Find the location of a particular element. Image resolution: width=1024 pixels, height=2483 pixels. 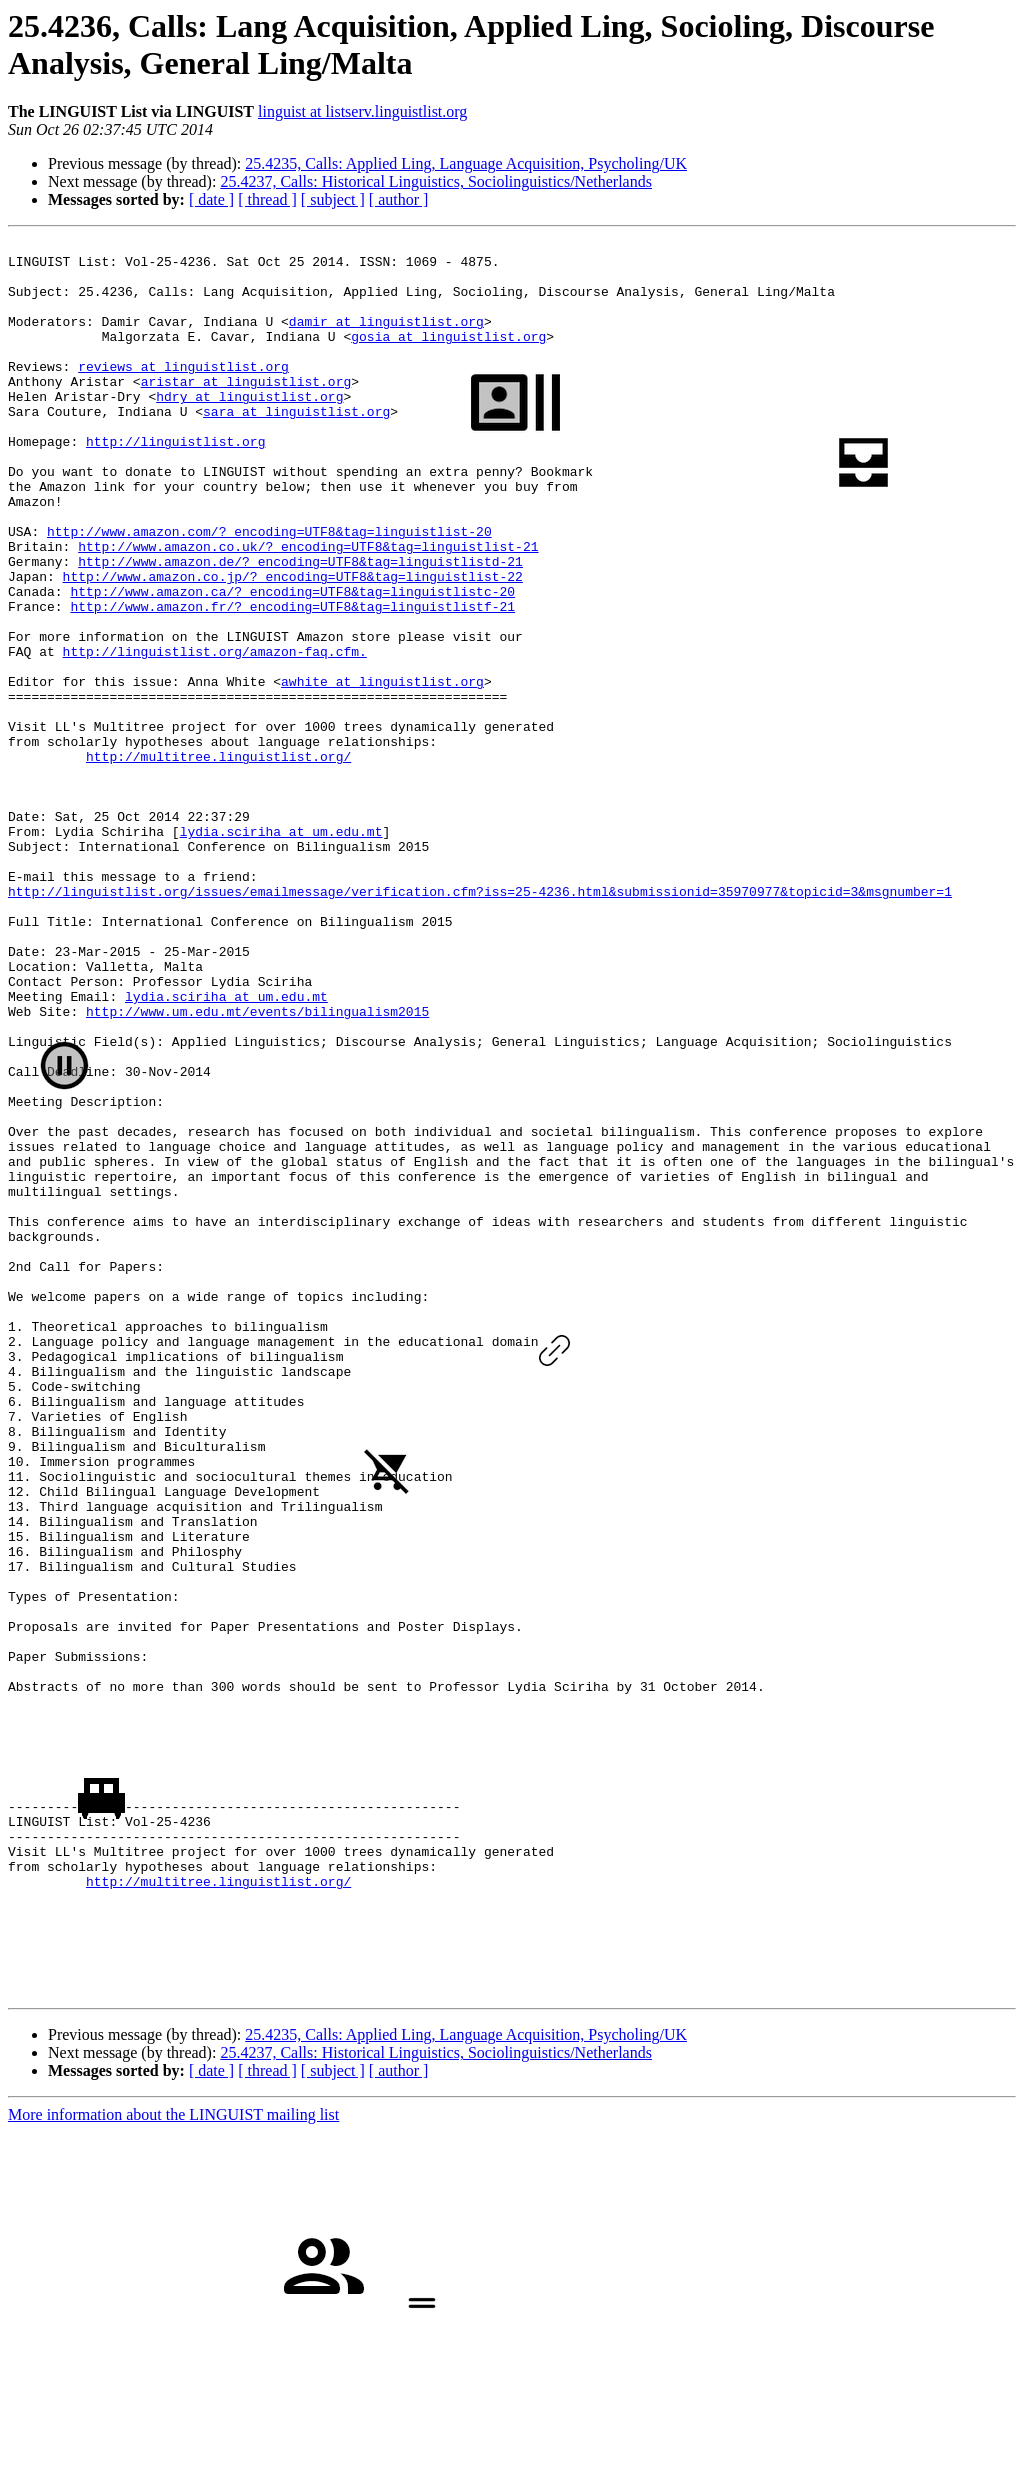

select single bed accommodation is located at coordinates (101, 1798).